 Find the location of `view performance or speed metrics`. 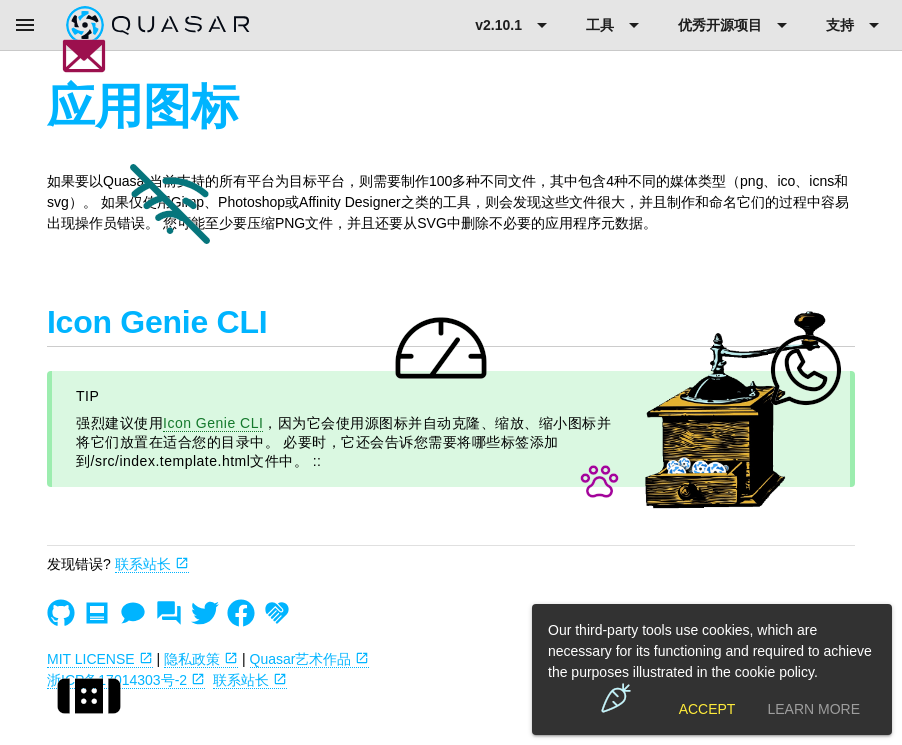

view performance or speed metrics is located at coordinates (441, 353).